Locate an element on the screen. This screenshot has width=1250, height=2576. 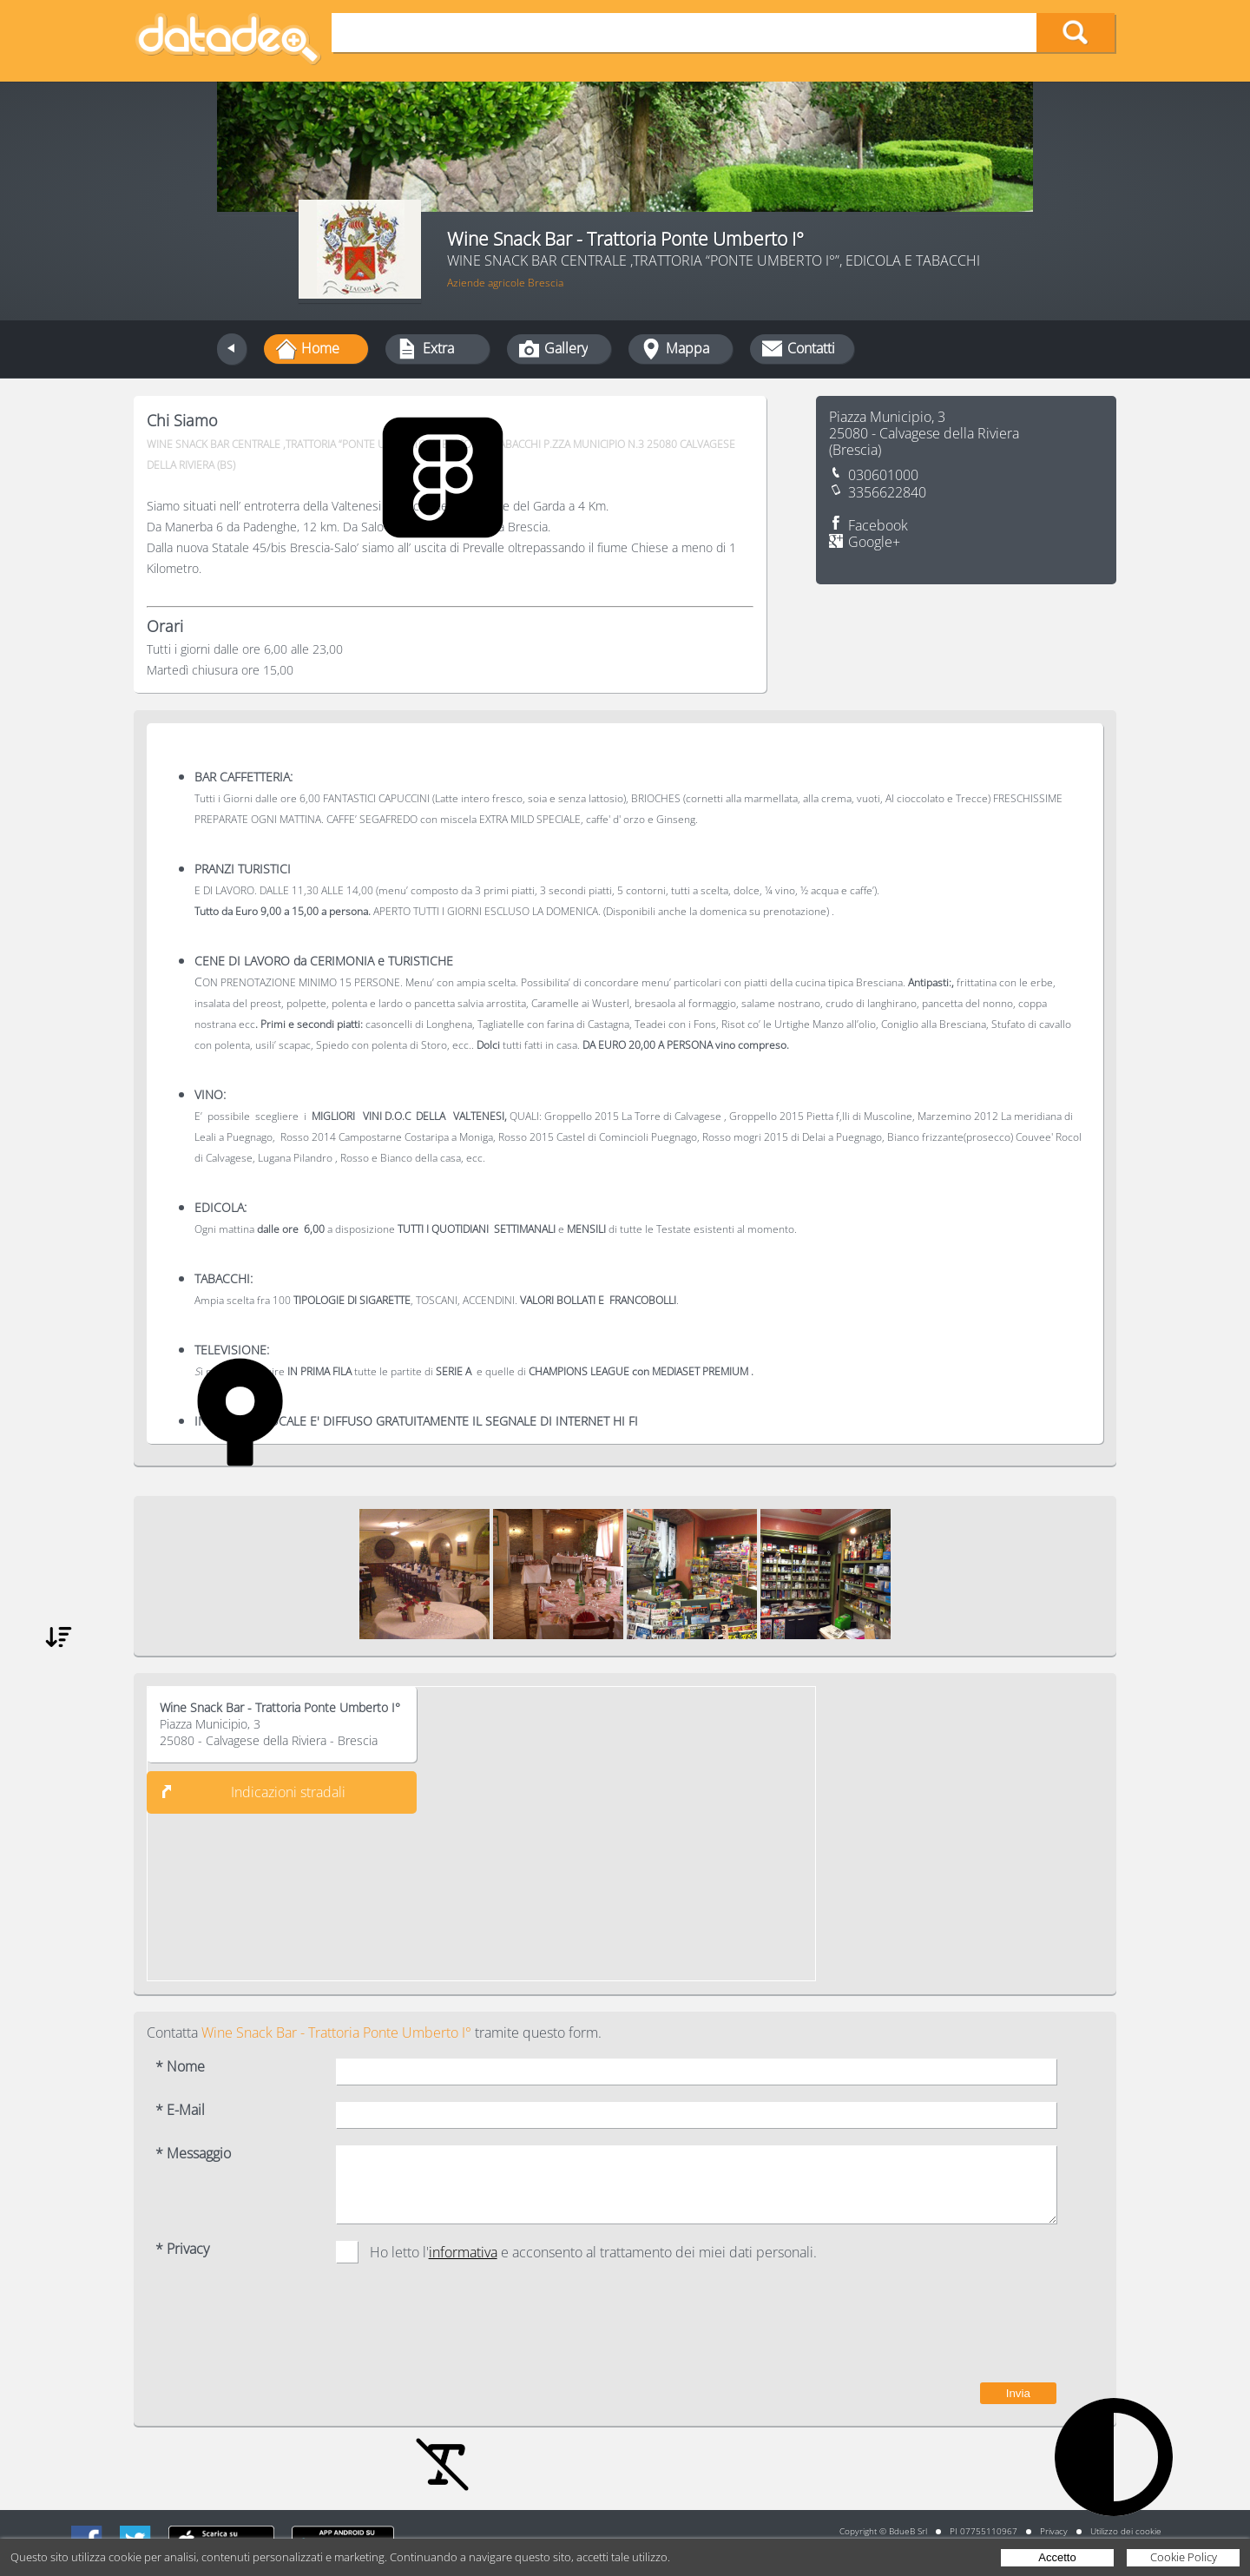
sort items in ascending order is located at coordinates (58, 1637).